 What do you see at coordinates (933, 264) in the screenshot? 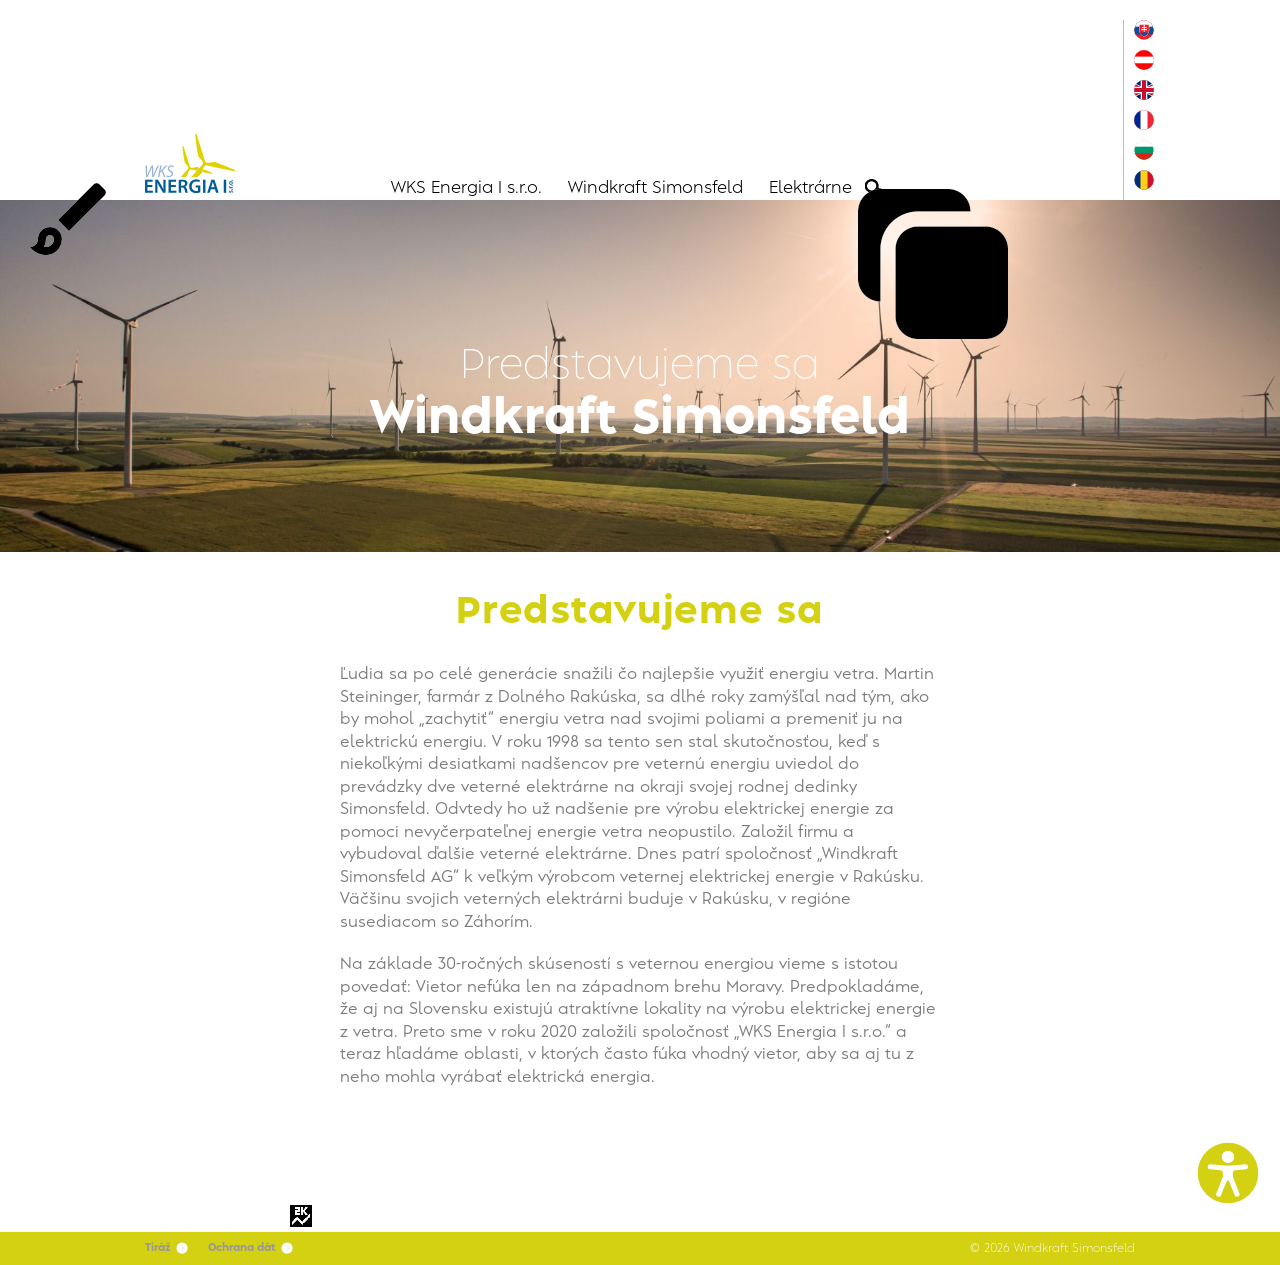
I see `copy to clipboard` at bounding box center [933, 264].